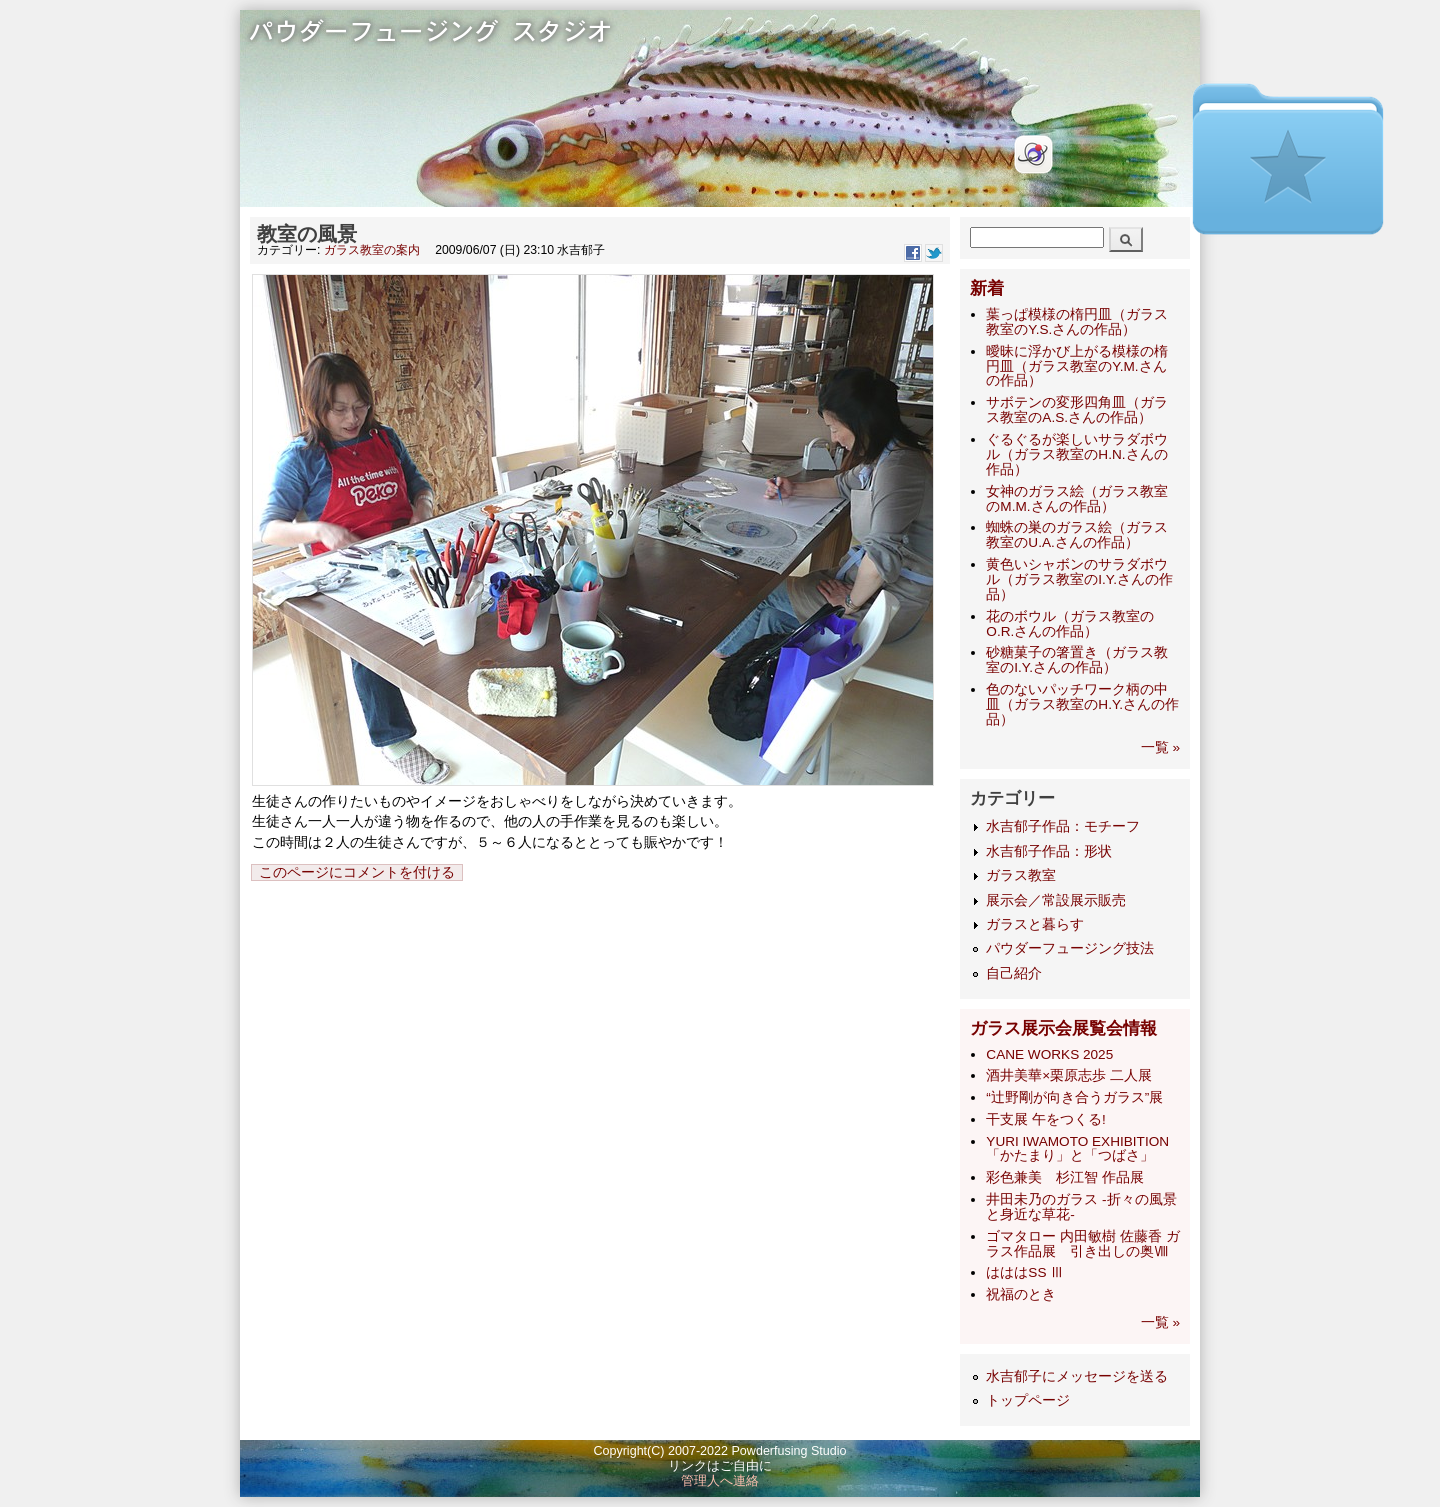 The image size is (1440, 1507). I want to click on open your bookmarked files folder, so click(1288, 159).